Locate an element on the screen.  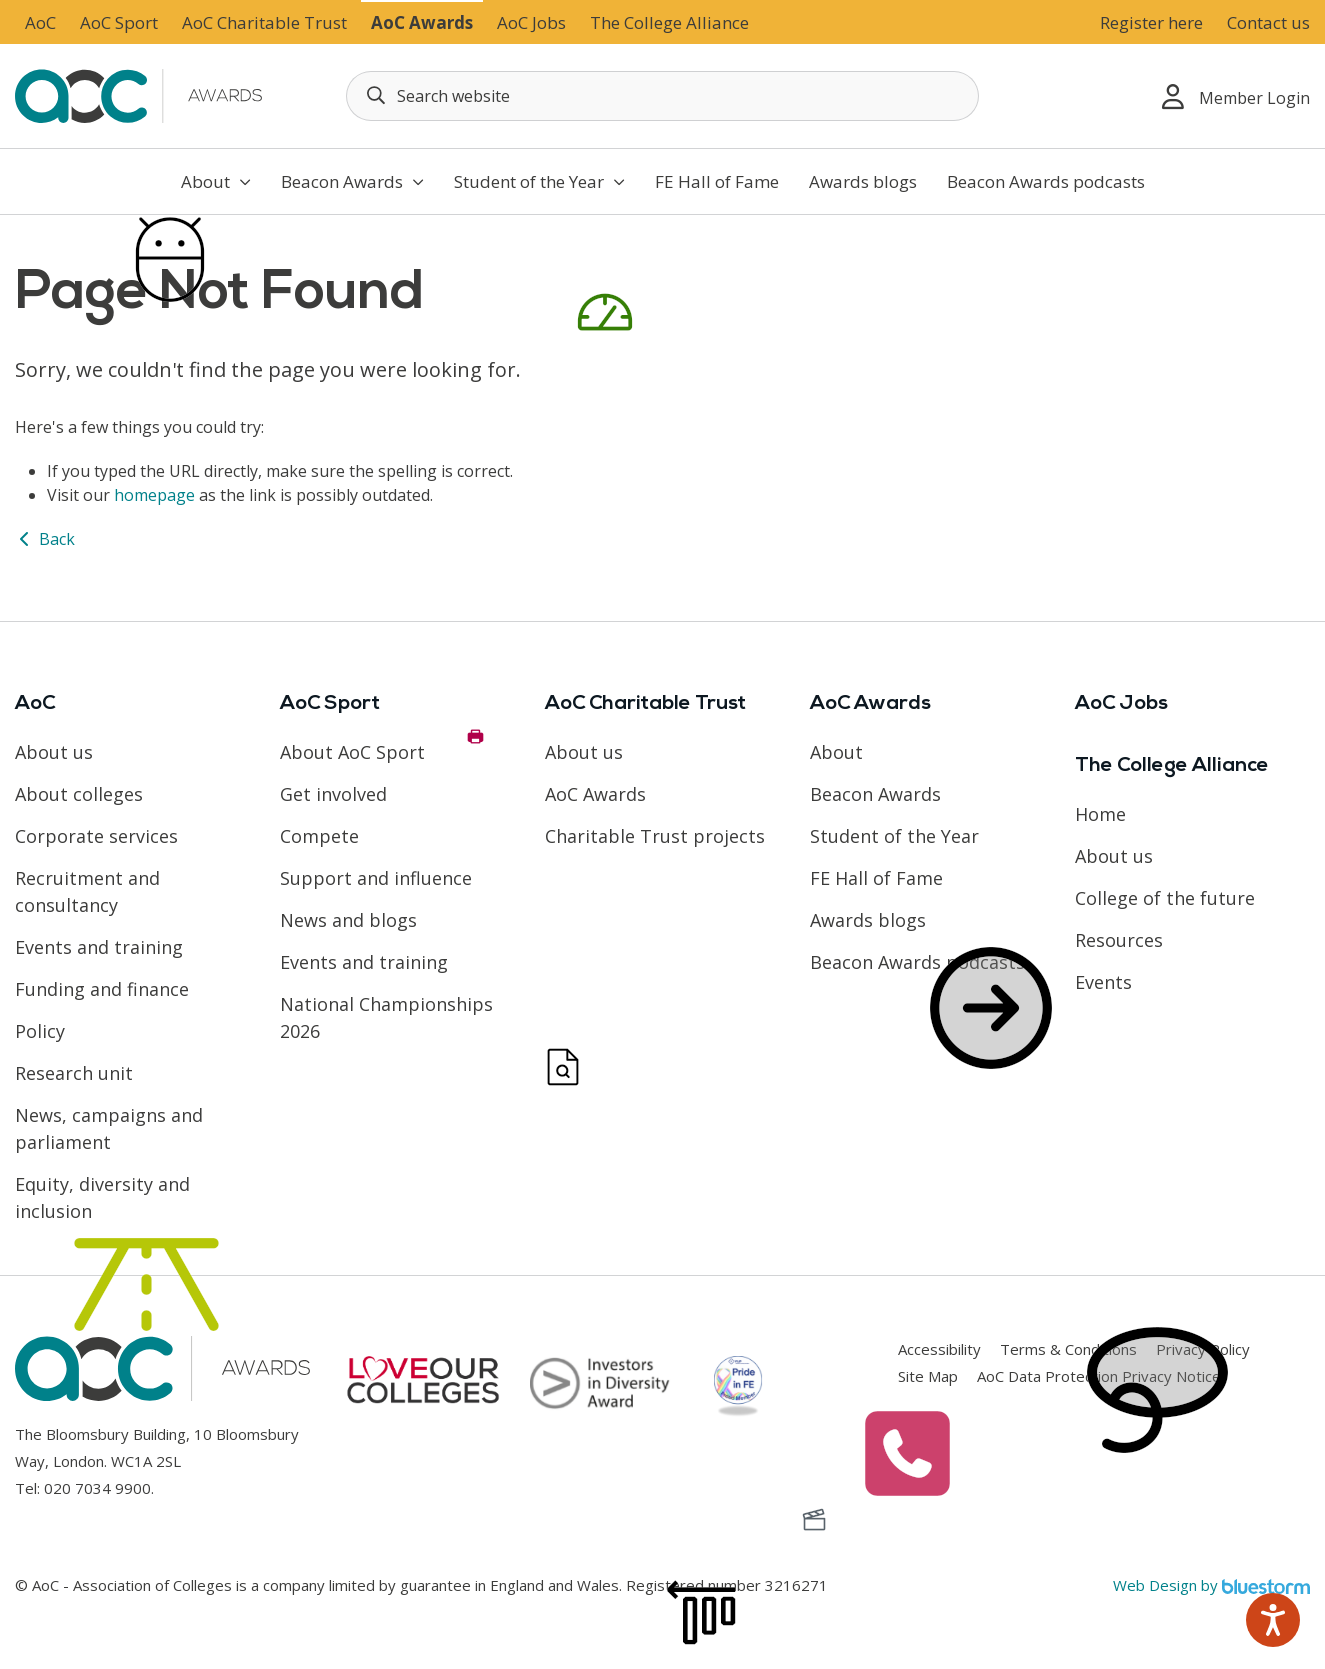
android device or system settings is located at coordinates (170, 258).